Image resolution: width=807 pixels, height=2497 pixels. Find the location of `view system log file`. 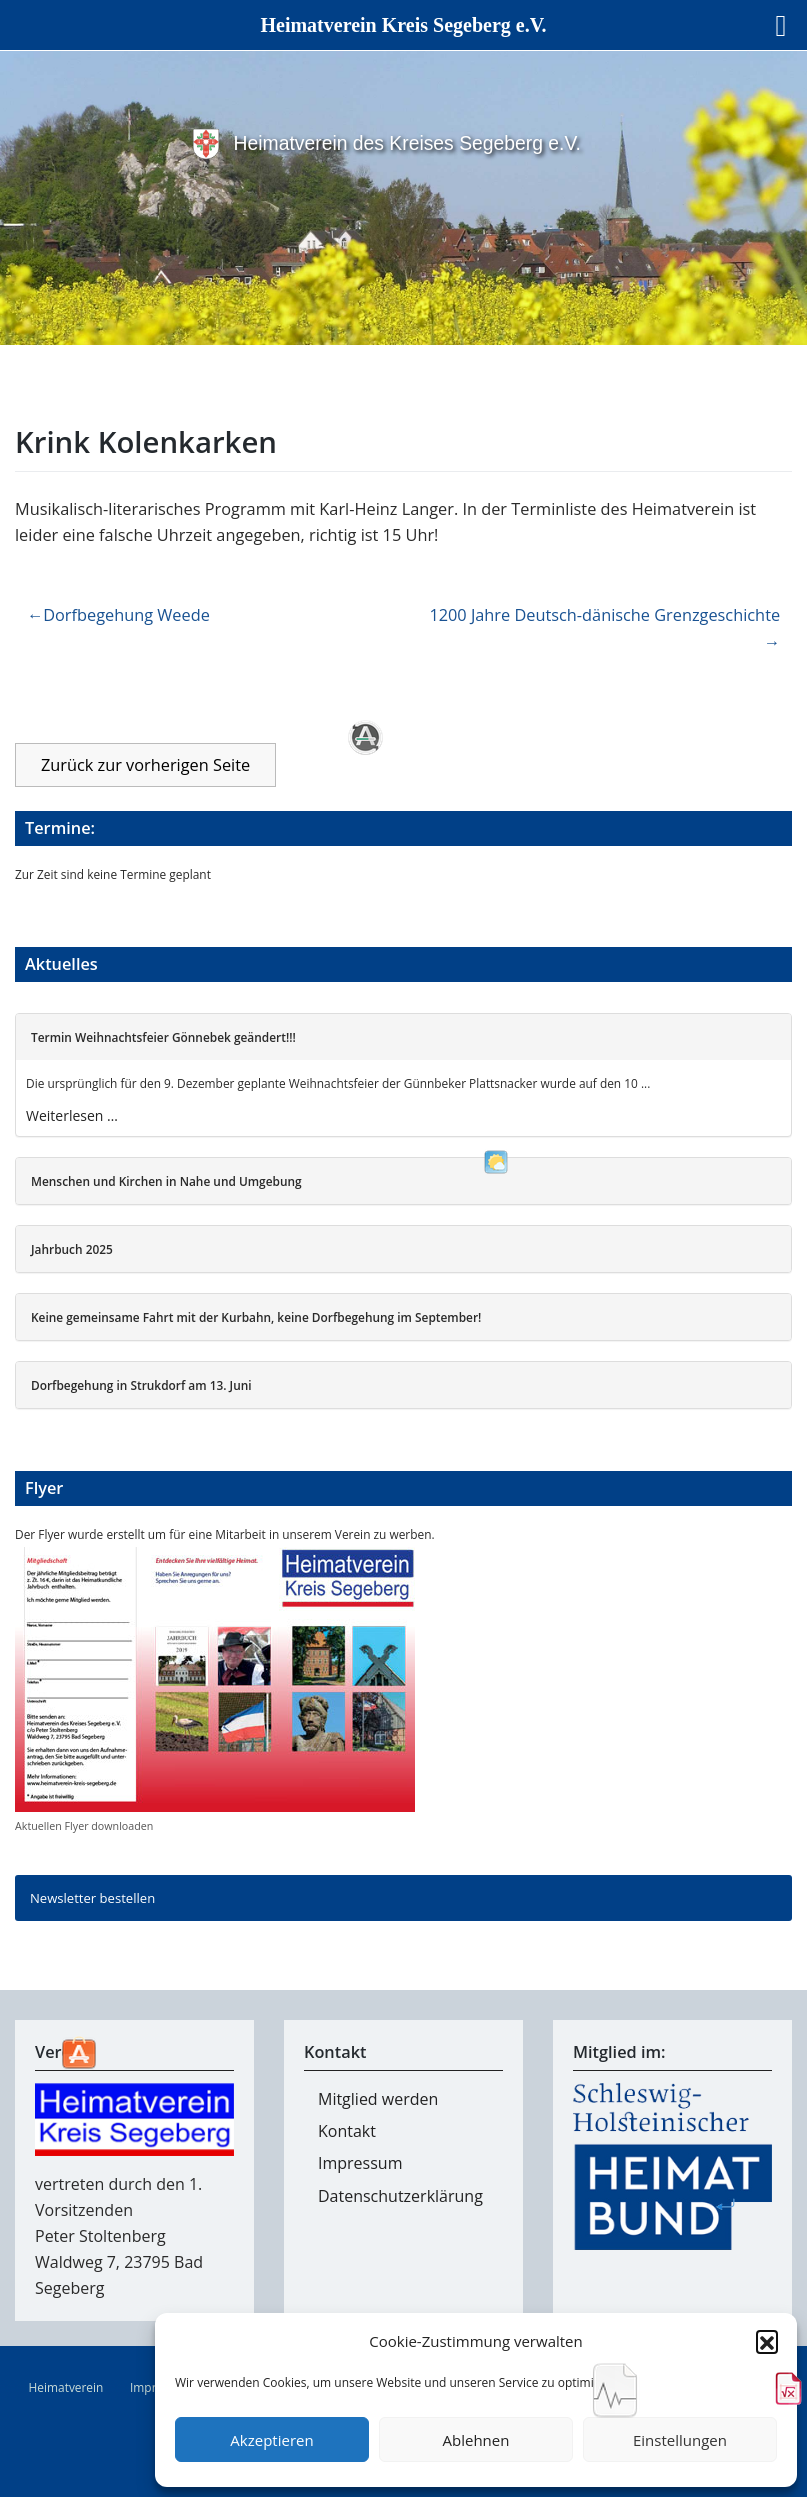

view system log file is located at coordinates (615, 2390).